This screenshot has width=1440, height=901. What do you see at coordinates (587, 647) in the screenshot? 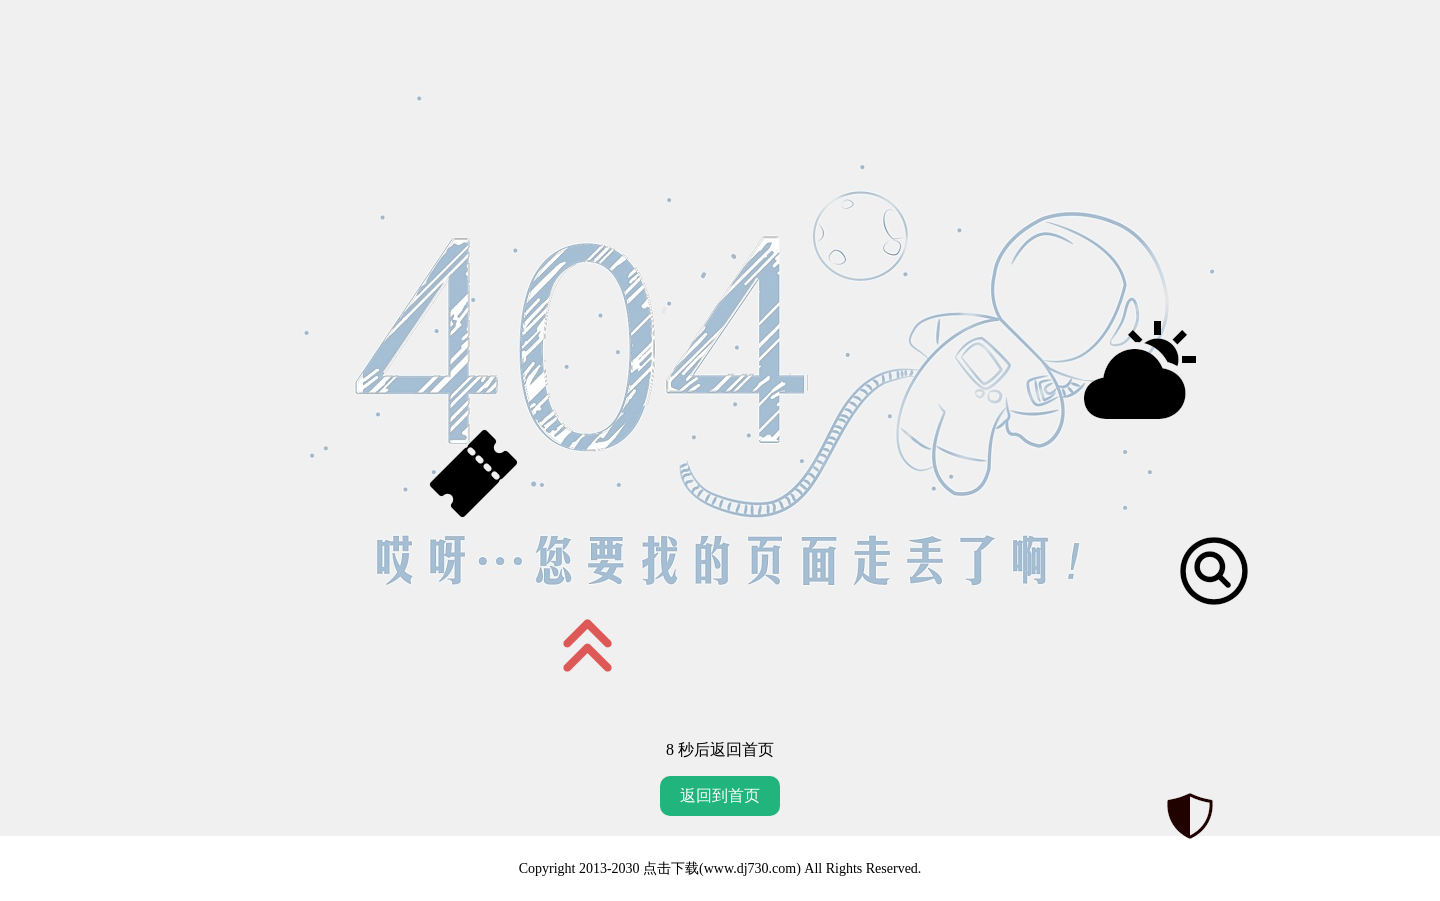
I see `scroll to top of page` at bounding box center [587, 647].